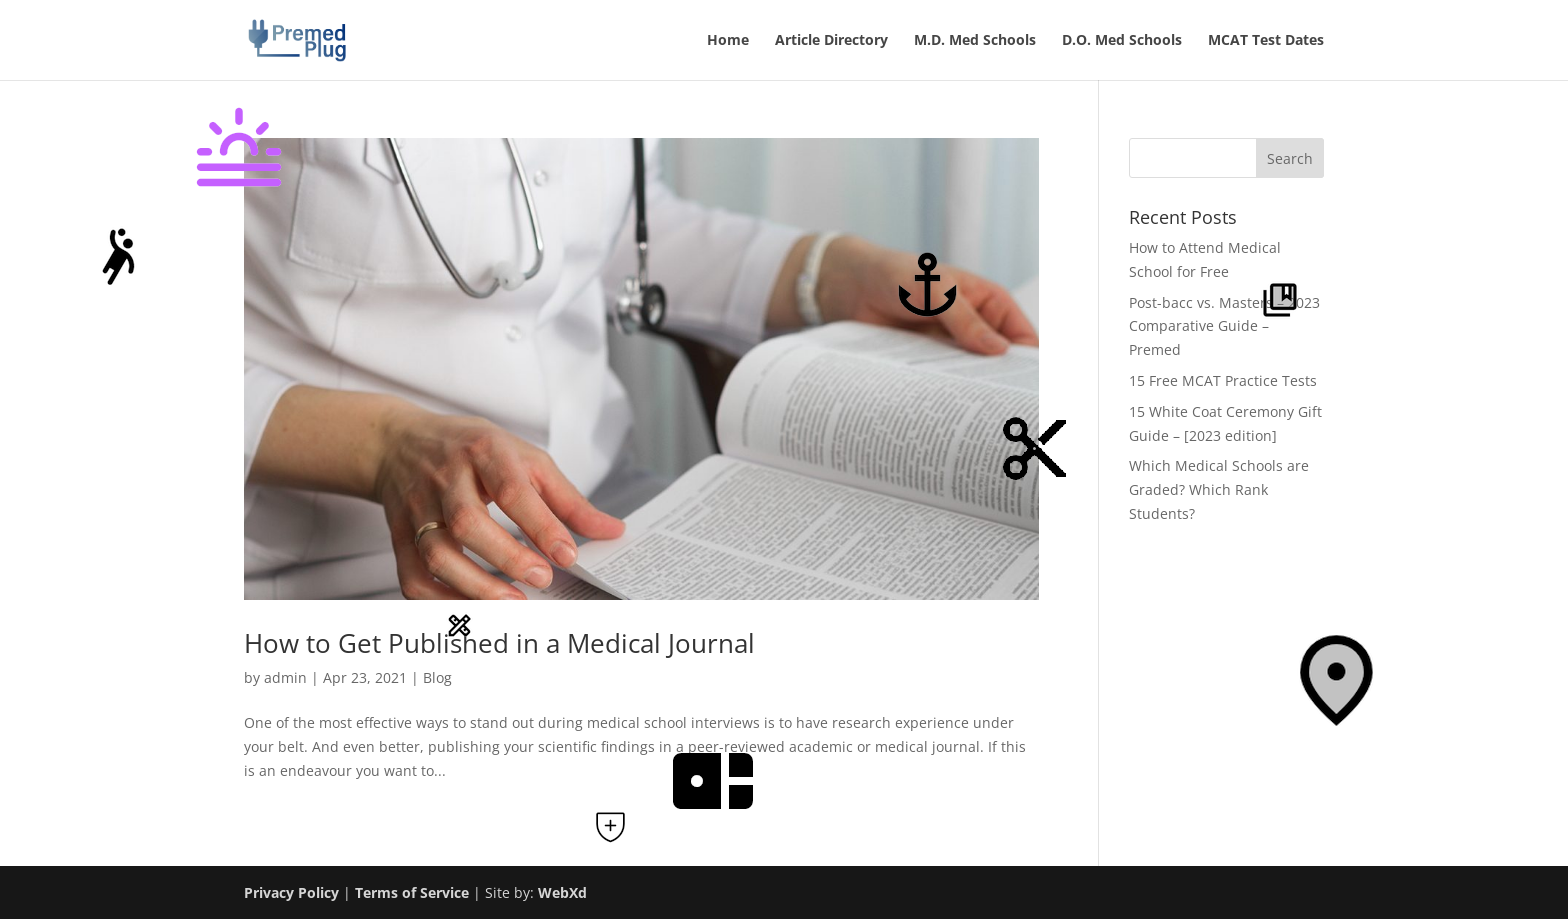  I want to click on access bento box or meal ordering feature, so click(713, 781).